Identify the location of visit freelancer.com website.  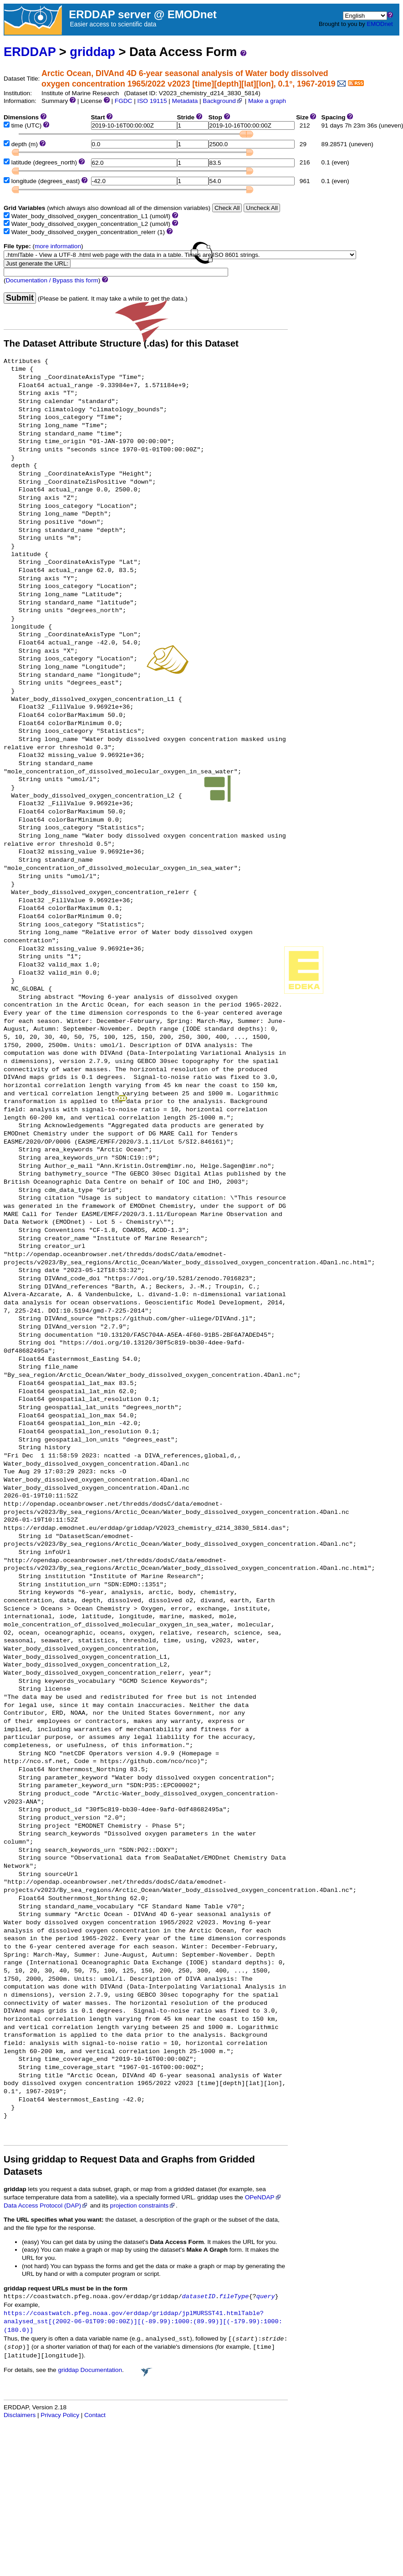
(147, 2372).